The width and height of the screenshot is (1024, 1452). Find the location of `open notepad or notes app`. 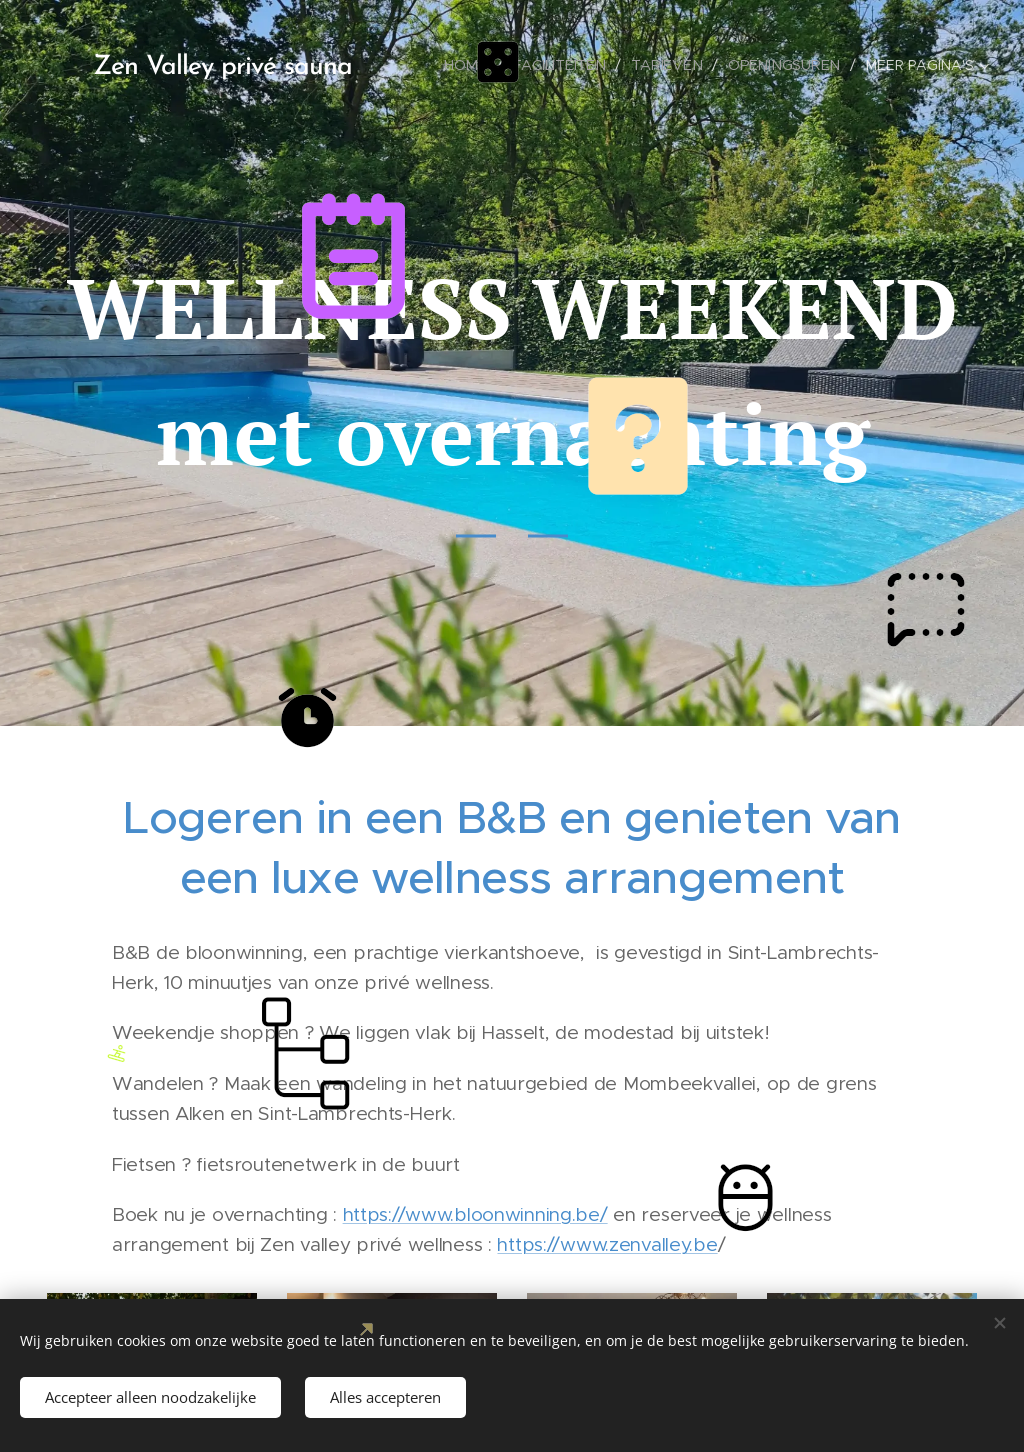

open notepad or notes app is located at coordinates (353, 258).